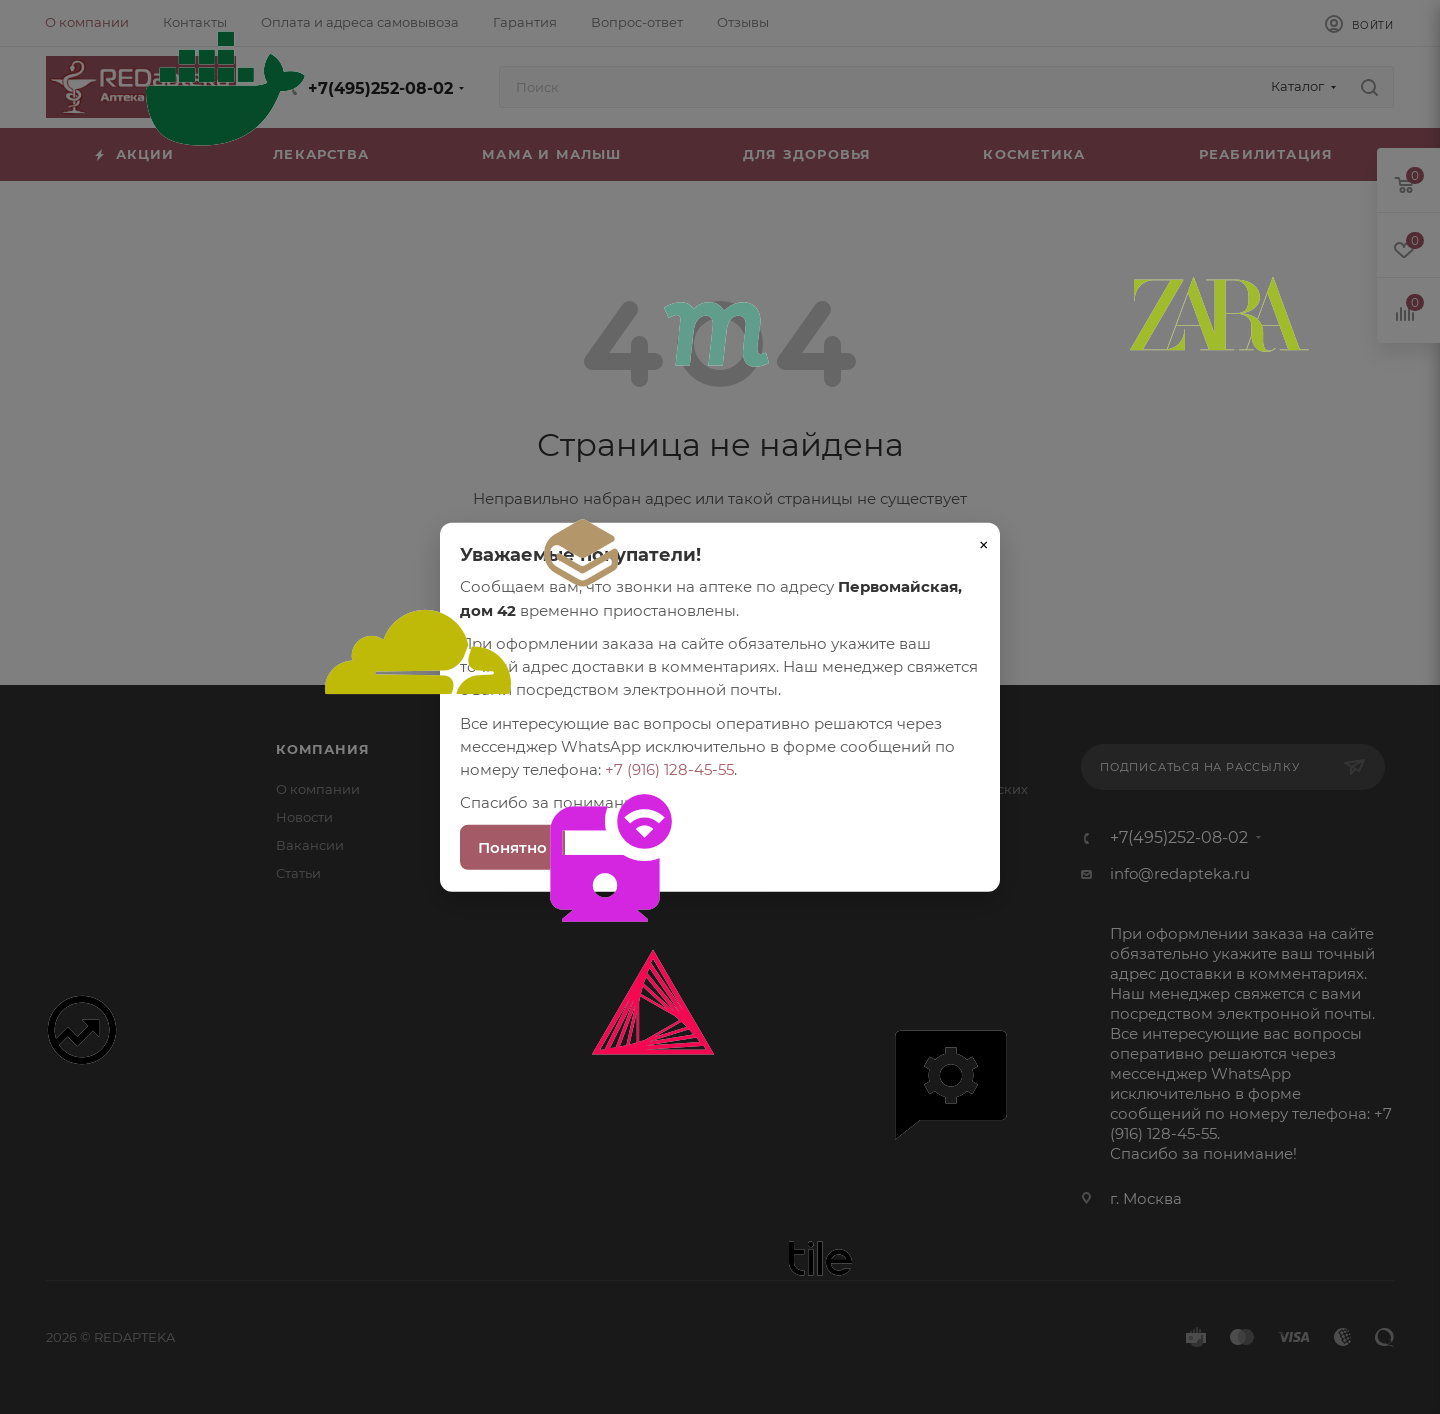 The height and width of the screenshot is (1414, 1440). What do you see at coordinates (716, 334) in the screenshot?
I see `open mojeek search engine` at bounding box center [716, 334].